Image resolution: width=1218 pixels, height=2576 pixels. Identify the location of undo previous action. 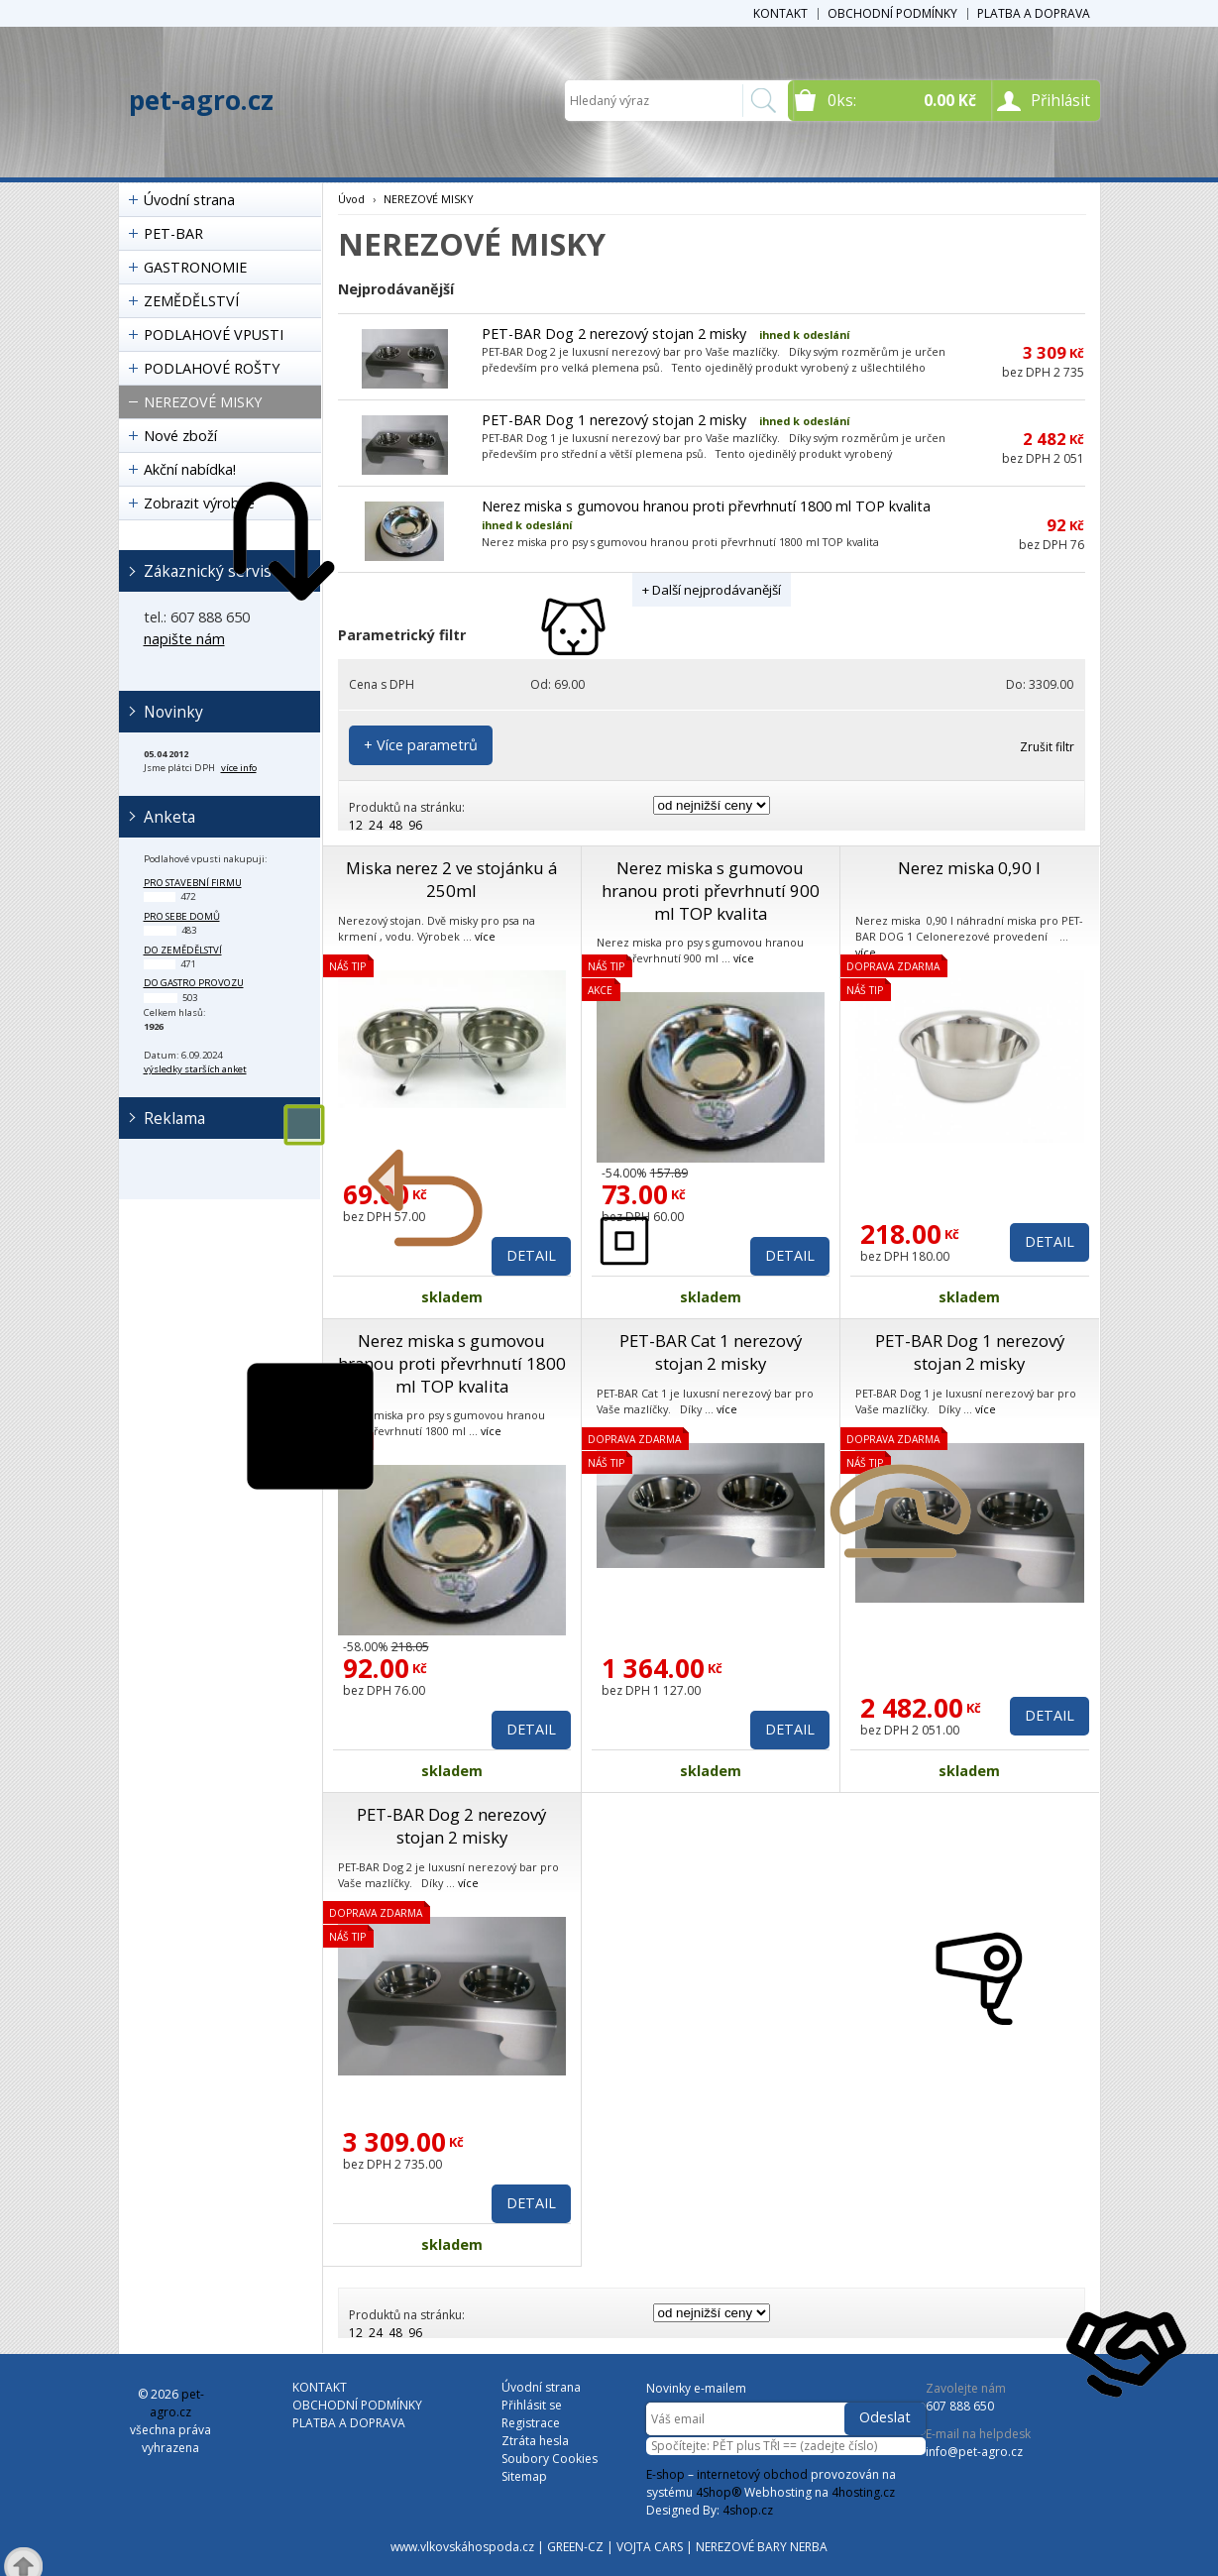
(425, 1202).